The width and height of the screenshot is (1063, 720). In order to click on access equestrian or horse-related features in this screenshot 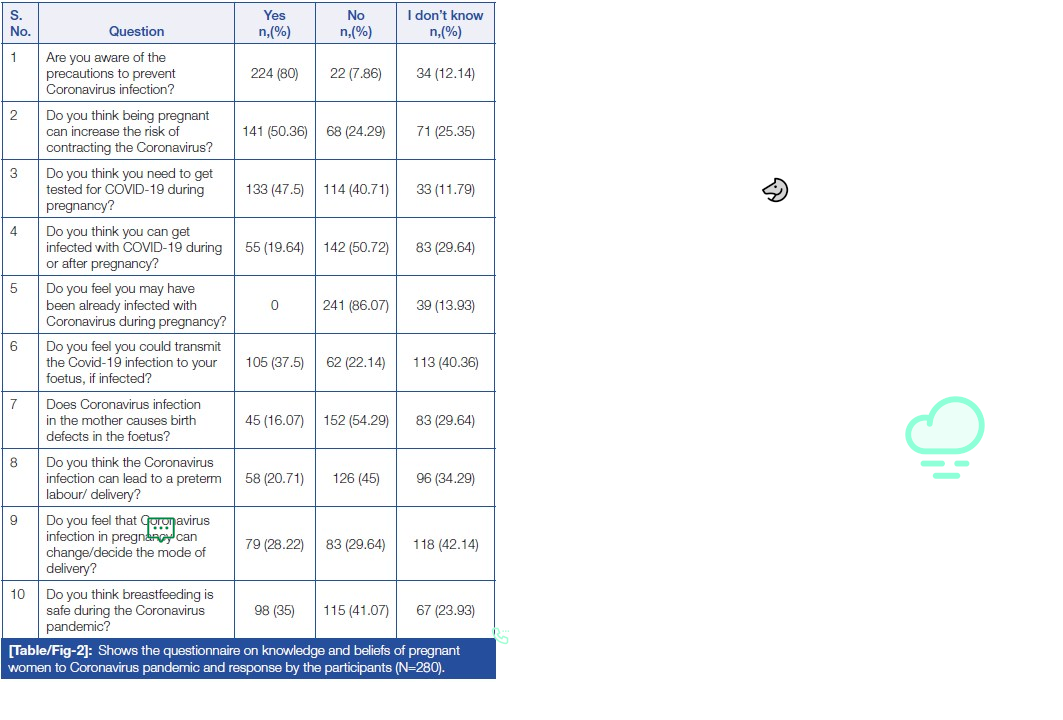, I will do `click(776, 190)`.